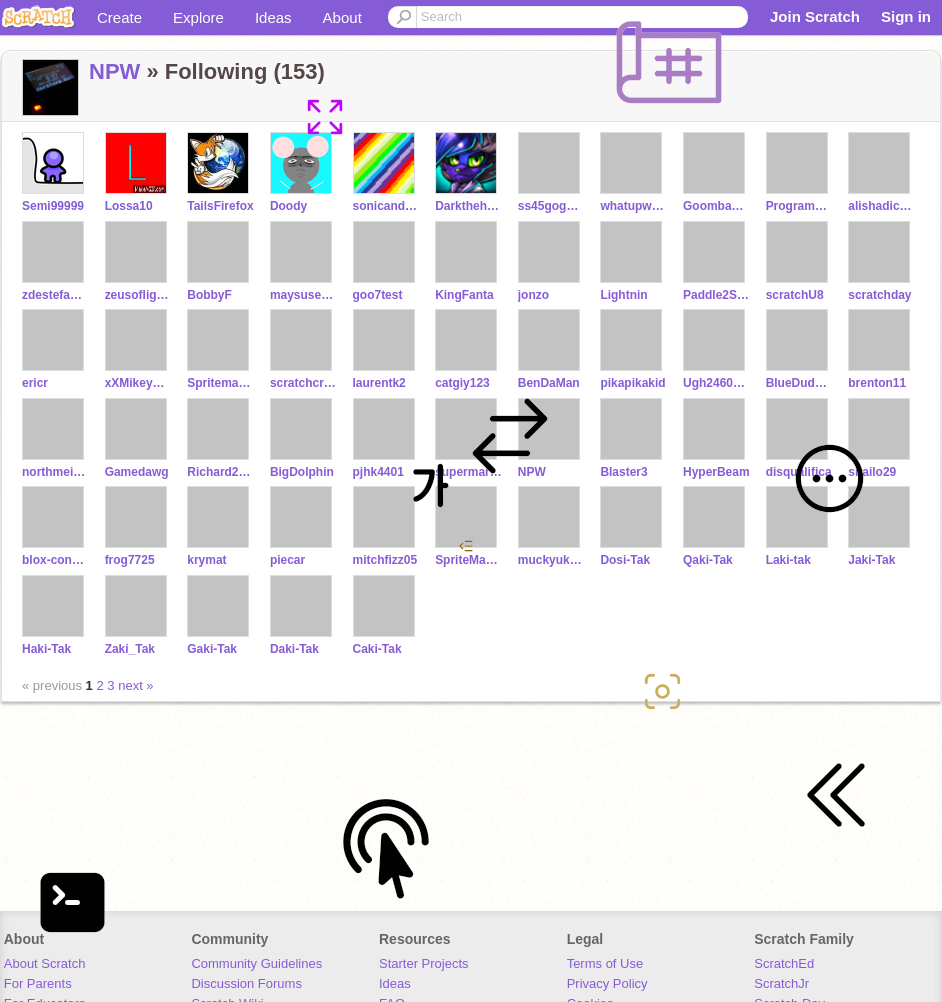 The image size is (942, 1002). Describe the element at coordinates (669, 66) in the screenshot. I see `view project blueprints or technical plans` at that location.